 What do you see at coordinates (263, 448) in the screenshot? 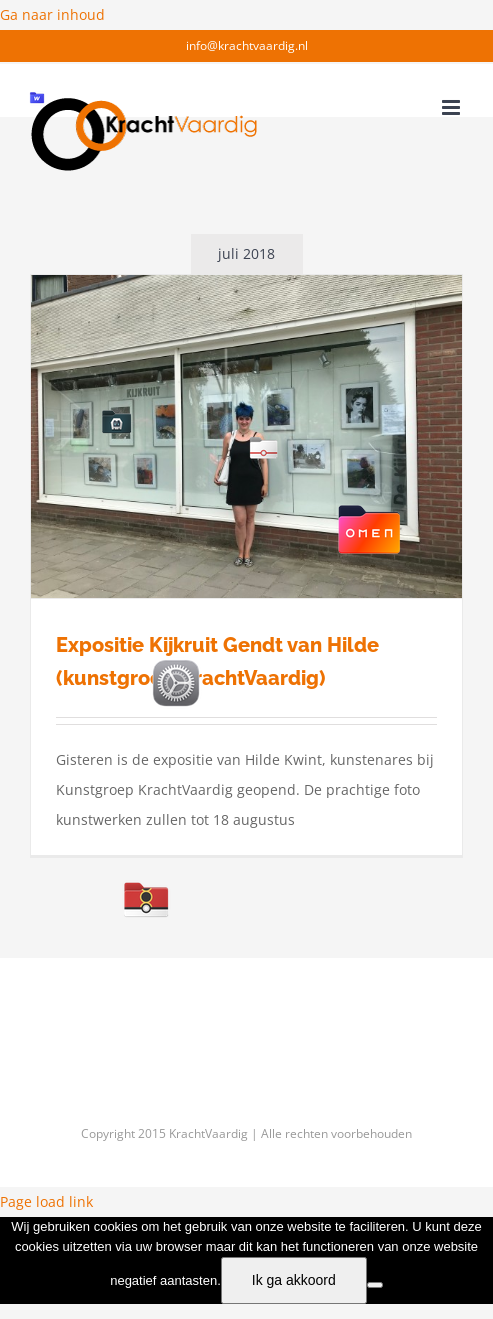
I see `open pokémon premier ball themed folder` at bounding box center [263, 448].